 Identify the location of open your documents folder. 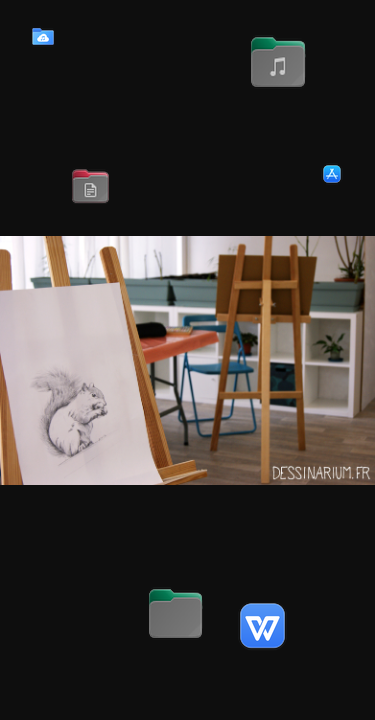
(90, 185).